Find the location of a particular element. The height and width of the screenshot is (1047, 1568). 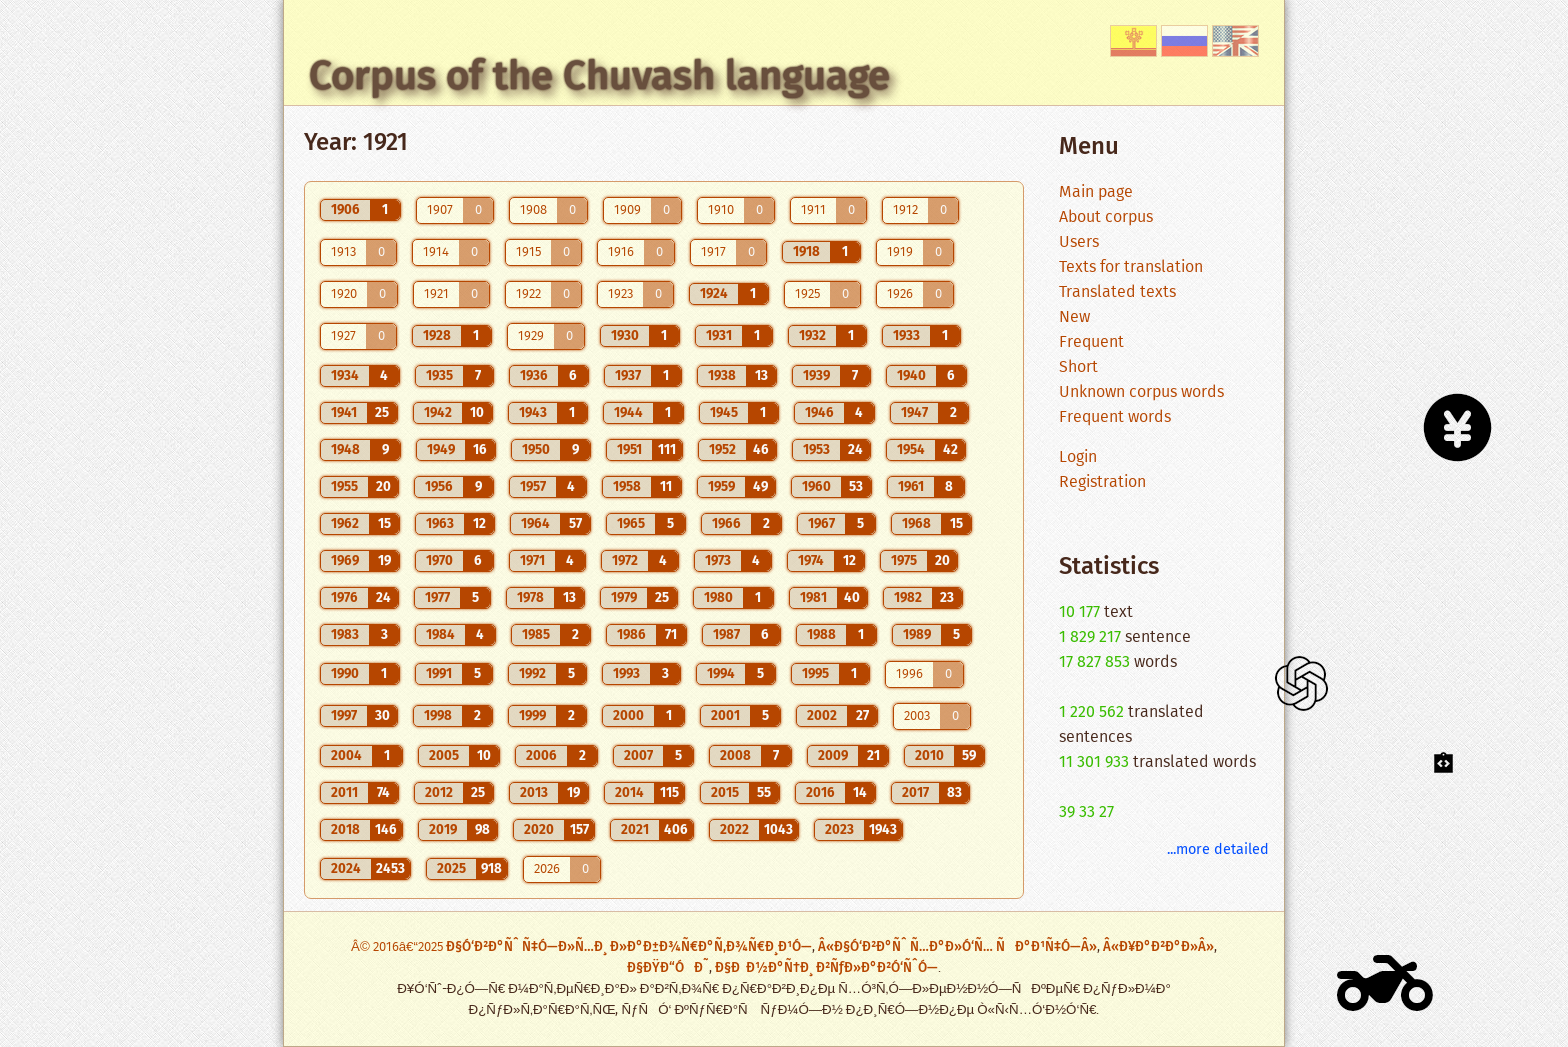

select motorcycle as transportation mode is located at coordinates (1385, 983).